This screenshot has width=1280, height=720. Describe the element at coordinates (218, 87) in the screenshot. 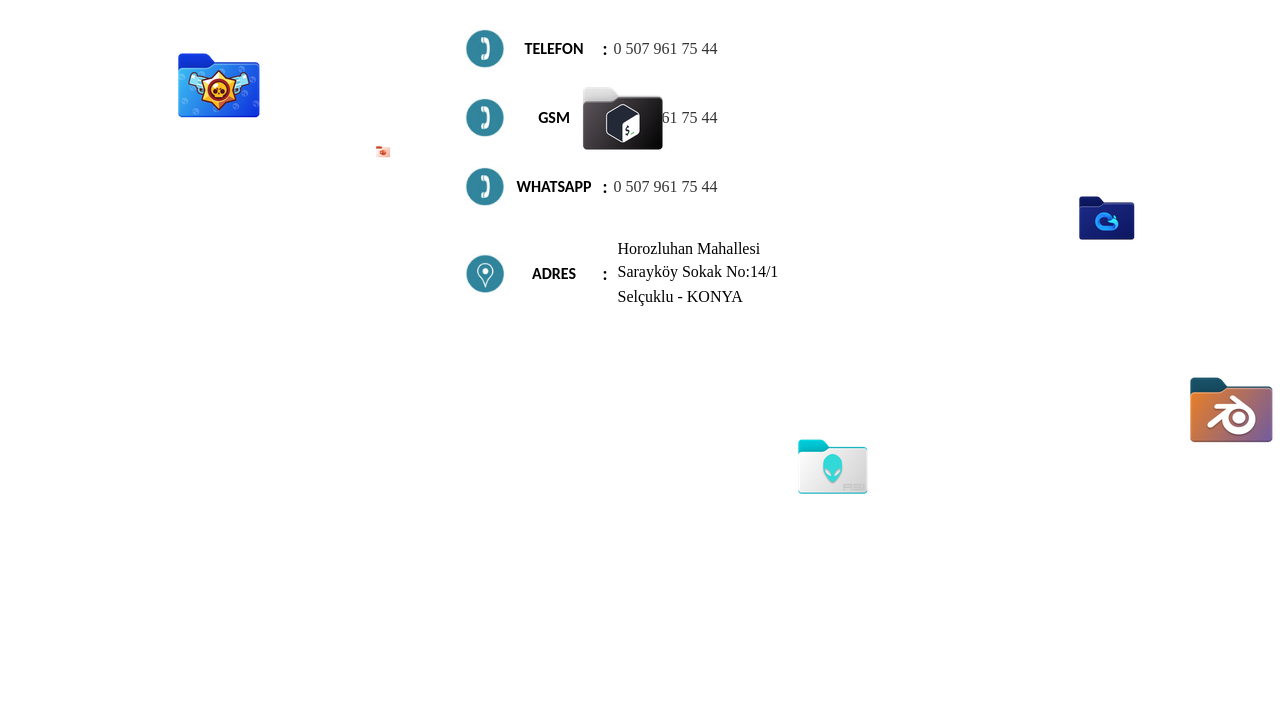

I see `open brawl stars game files folder` at that location.